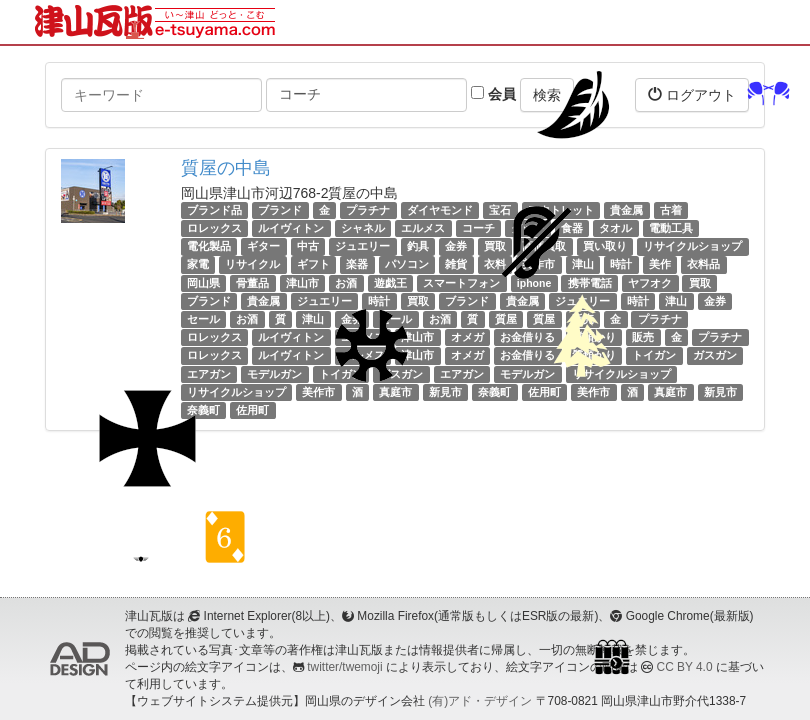 This screenshot has width=810, height=720. Describe the element at coordinates (612, 657) in the screenshot. I see `activate a timed explosive or bomb in-game` at that location.